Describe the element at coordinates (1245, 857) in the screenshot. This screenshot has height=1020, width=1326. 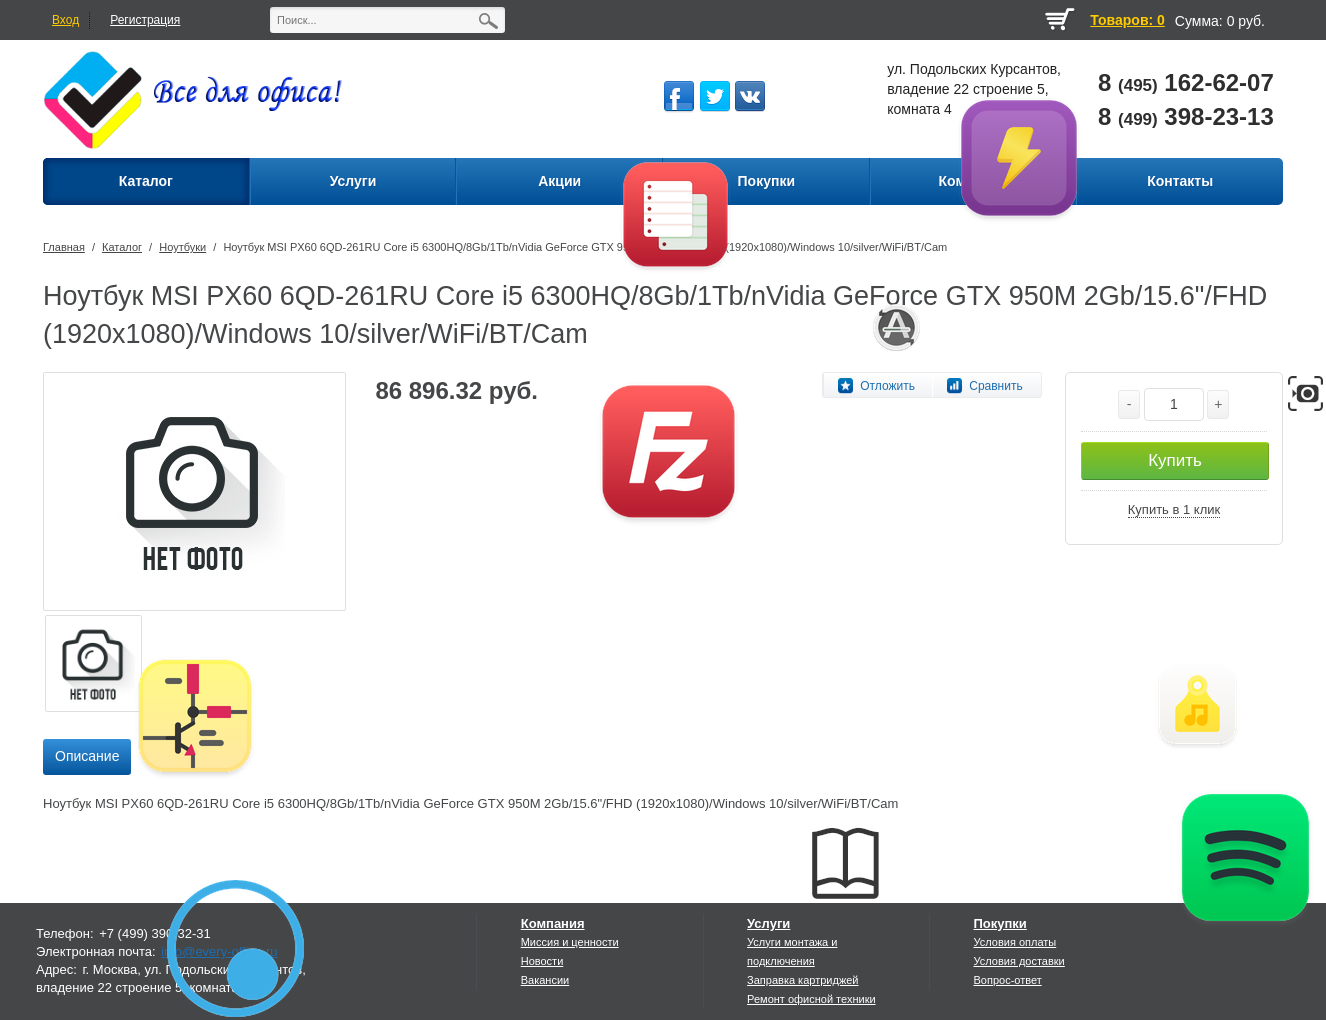
I see `open Spotify music streaming app` at that location.